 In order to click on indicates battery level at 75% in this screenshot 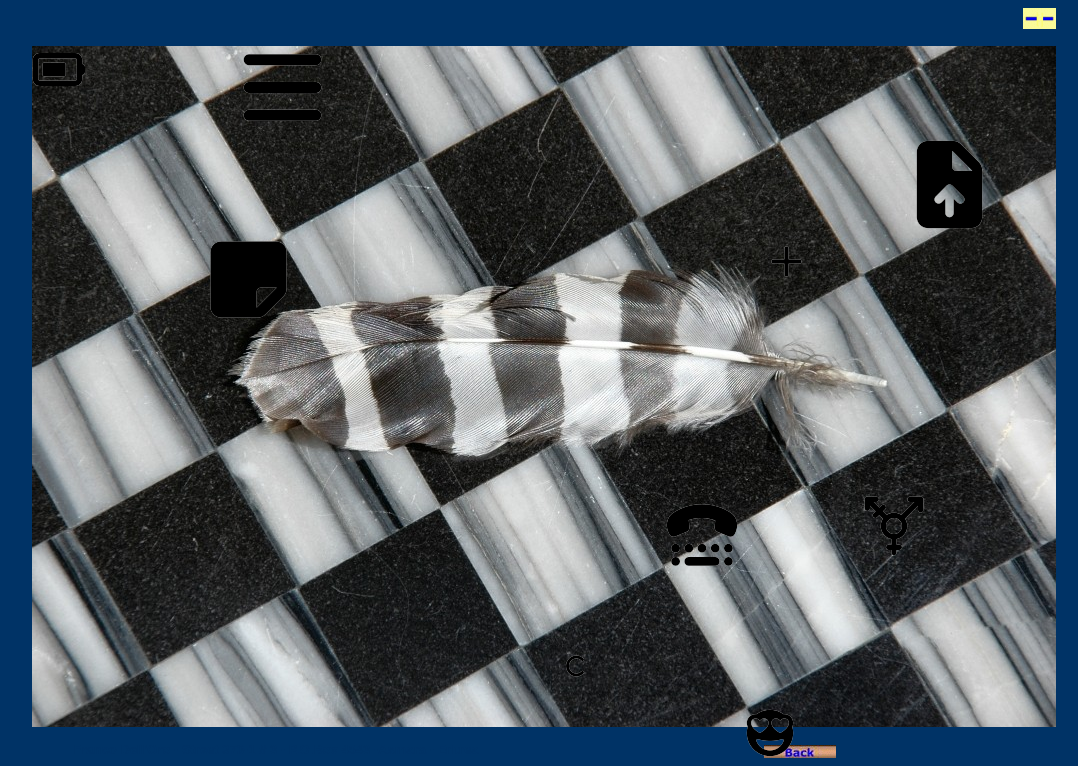, I will do `click(57, 69)`.